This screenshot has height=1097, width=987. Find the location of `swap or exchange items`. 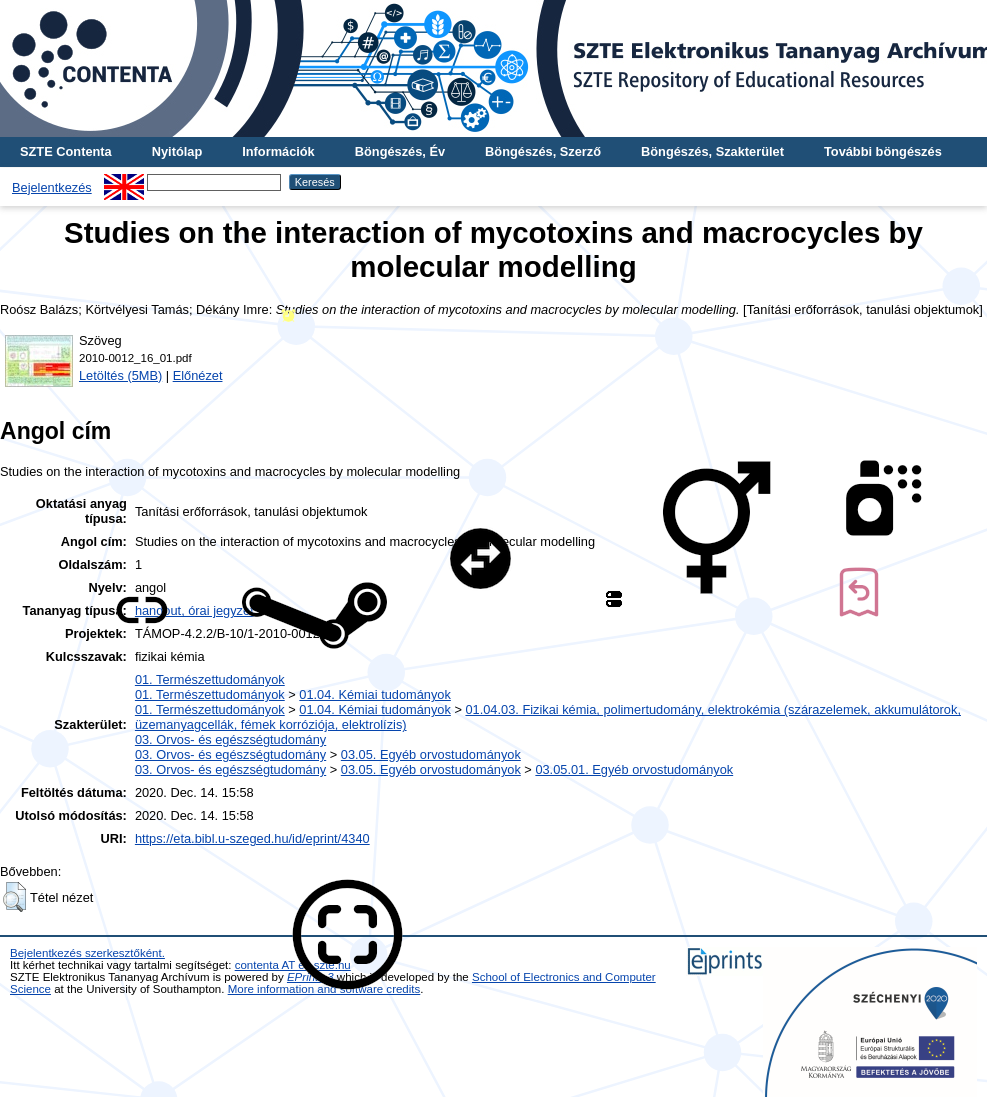

swap or exchange items is located at coordinates (480, 558).